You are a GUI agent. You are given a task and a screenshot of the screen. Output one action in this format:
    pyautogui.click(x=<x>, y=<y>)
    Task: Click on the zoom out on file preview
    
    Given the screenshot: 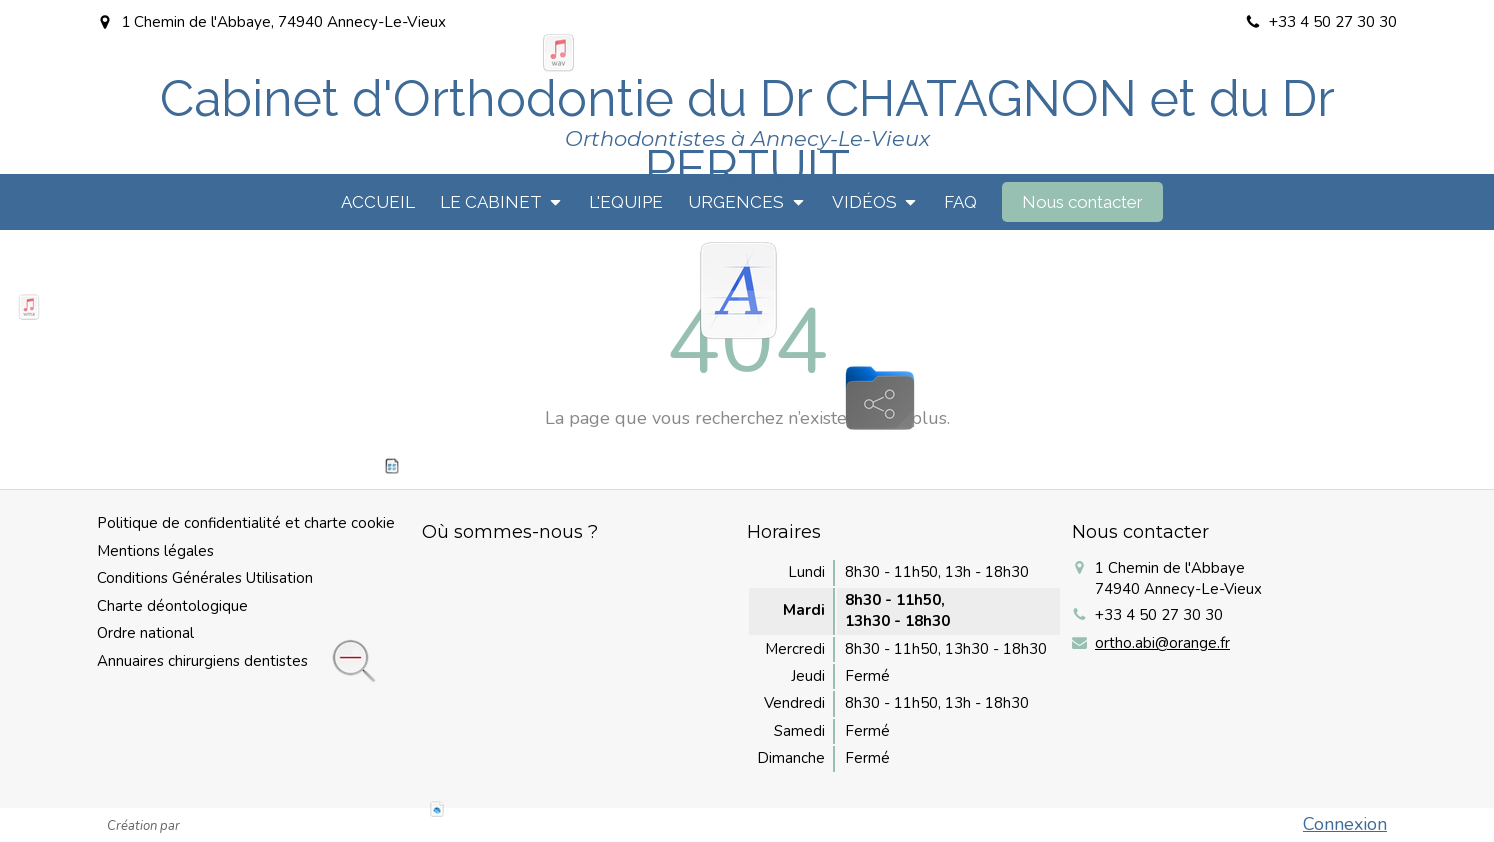 What is the action you would take?
    pyautogui.click(x=353, y=660)
    